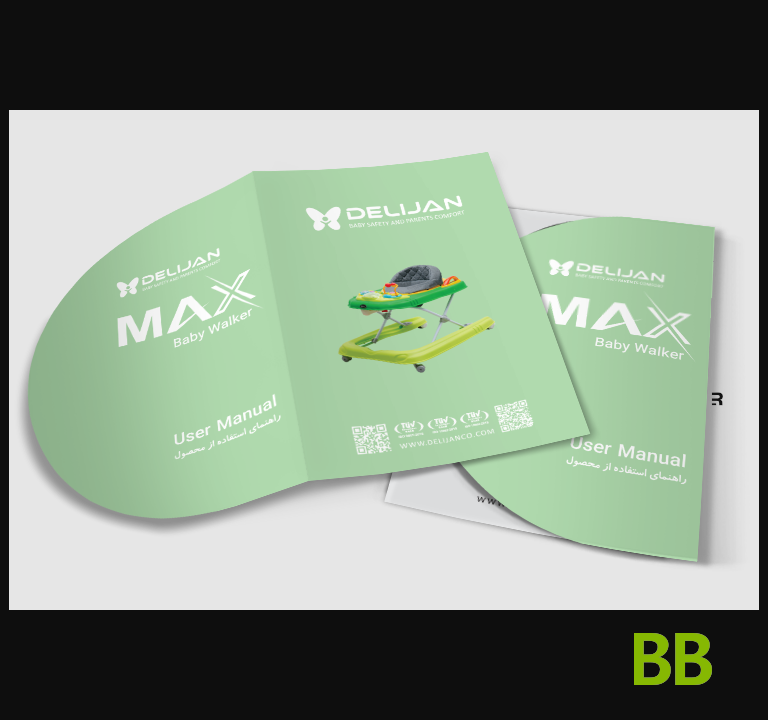  What do you see at coordinates (673, 659) in the screenshot?
I see `open the BookBub app` at bounding box center [673, 659].